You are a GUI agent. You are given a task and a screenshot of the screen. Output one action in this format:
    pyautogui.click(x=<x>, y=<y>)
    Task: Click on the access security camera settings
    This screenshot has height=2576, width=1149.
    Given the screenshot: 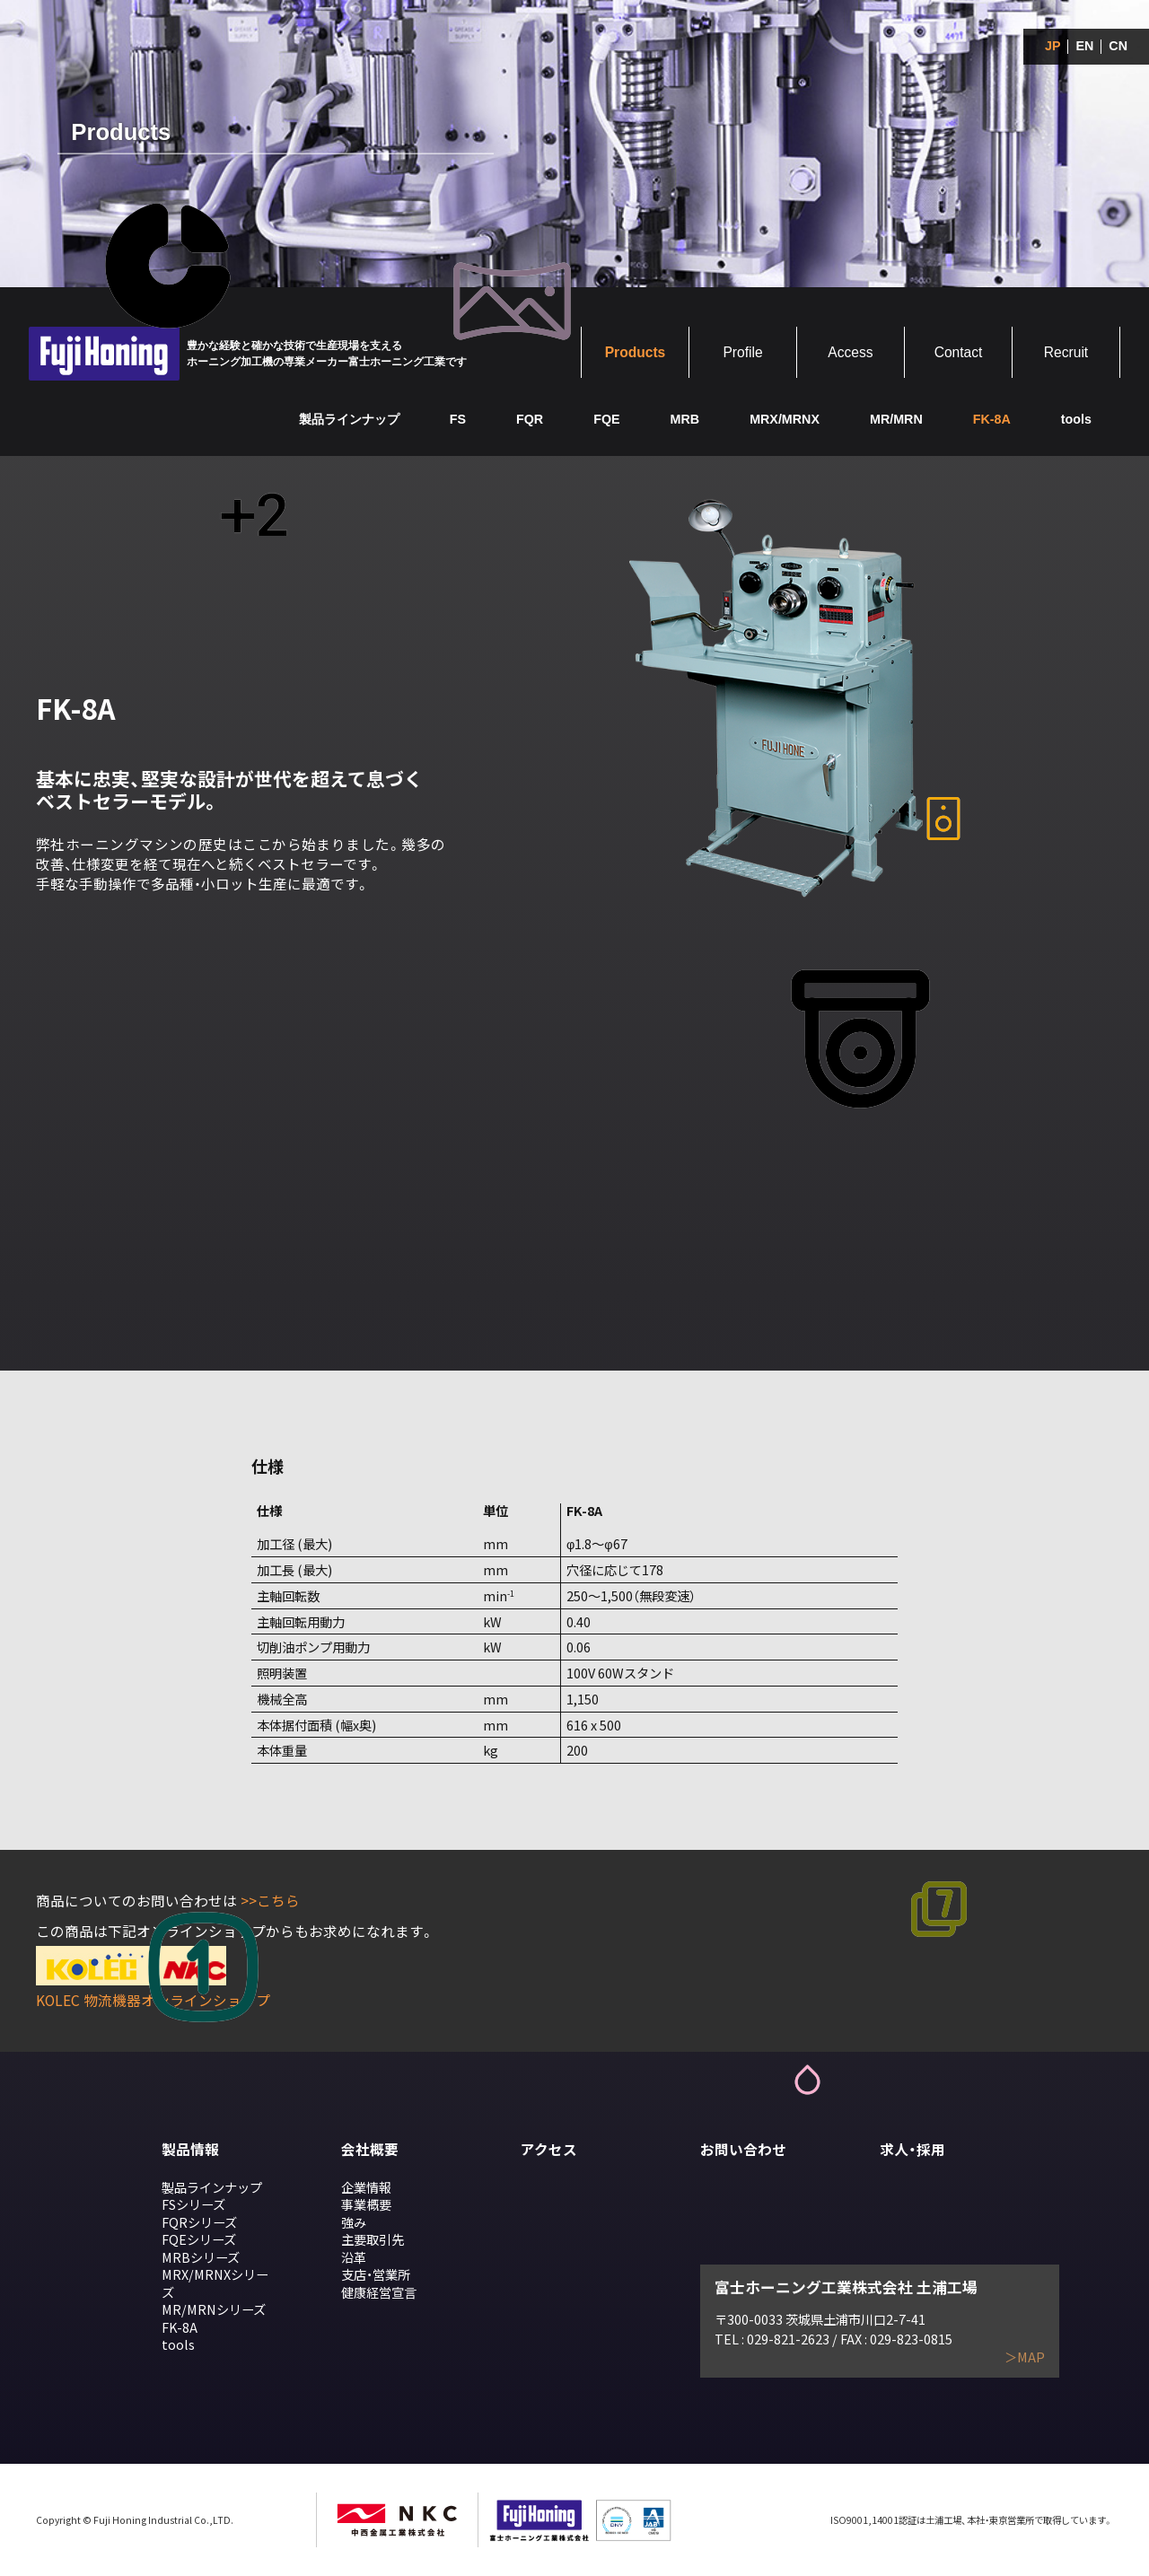 What is the action you would take?
    pyautogui.click(x=860, y=1038)
    